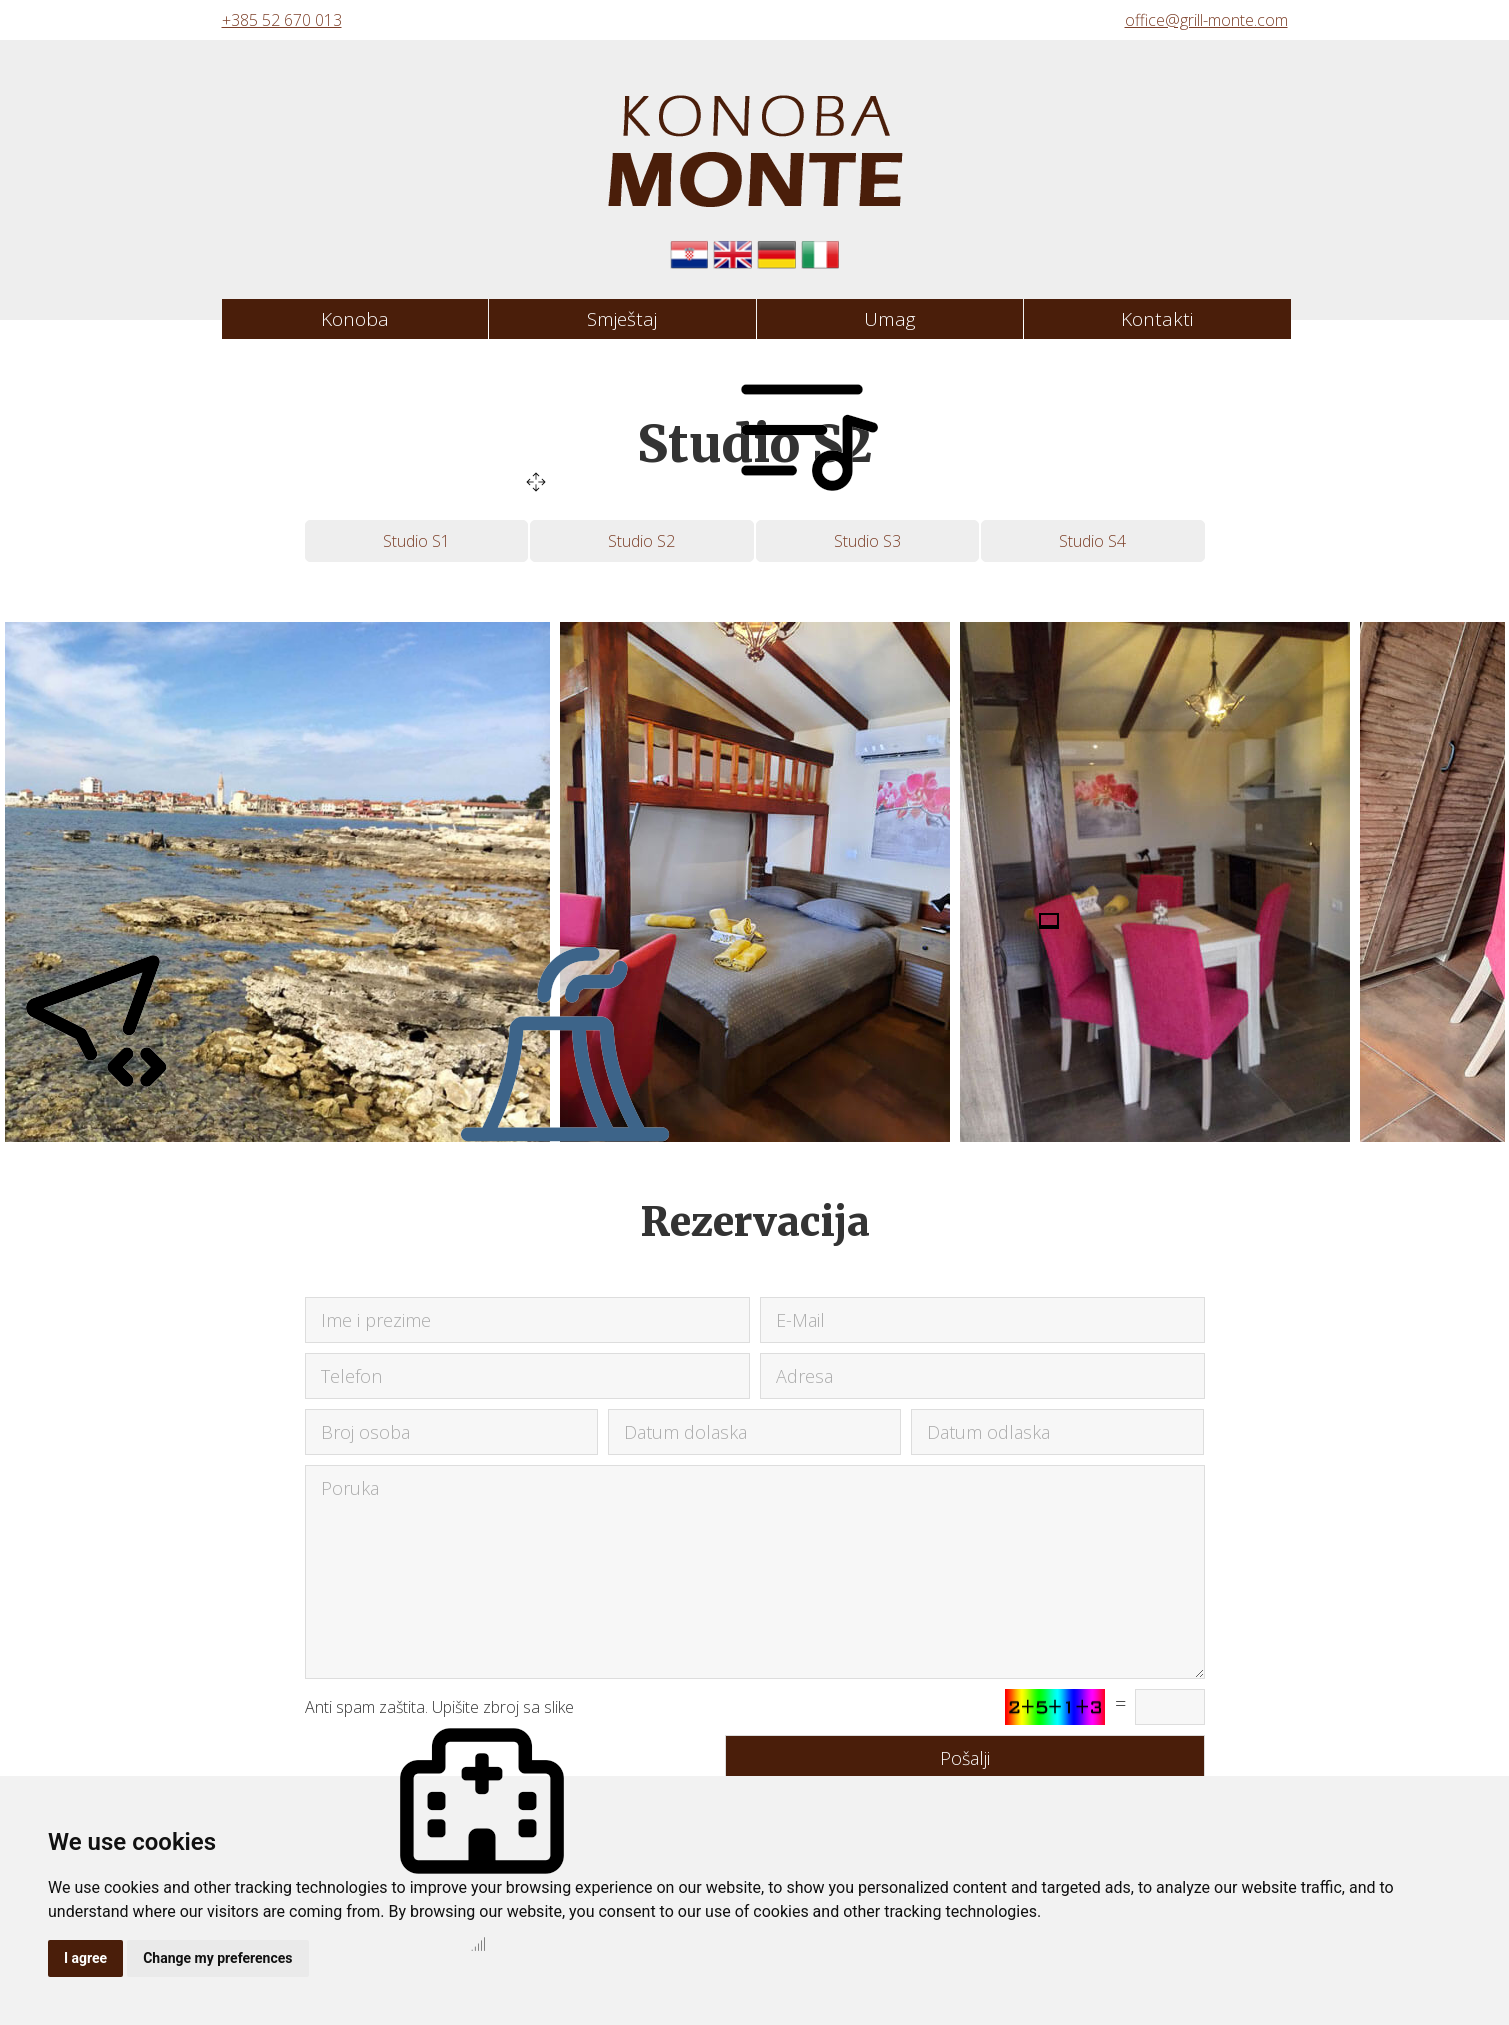 The image size is (1509, 2025). What do you see at coordinates (94, 1021) in the screenshot?
I see `access location-based developer tools` at bounding box center [94, 1021].